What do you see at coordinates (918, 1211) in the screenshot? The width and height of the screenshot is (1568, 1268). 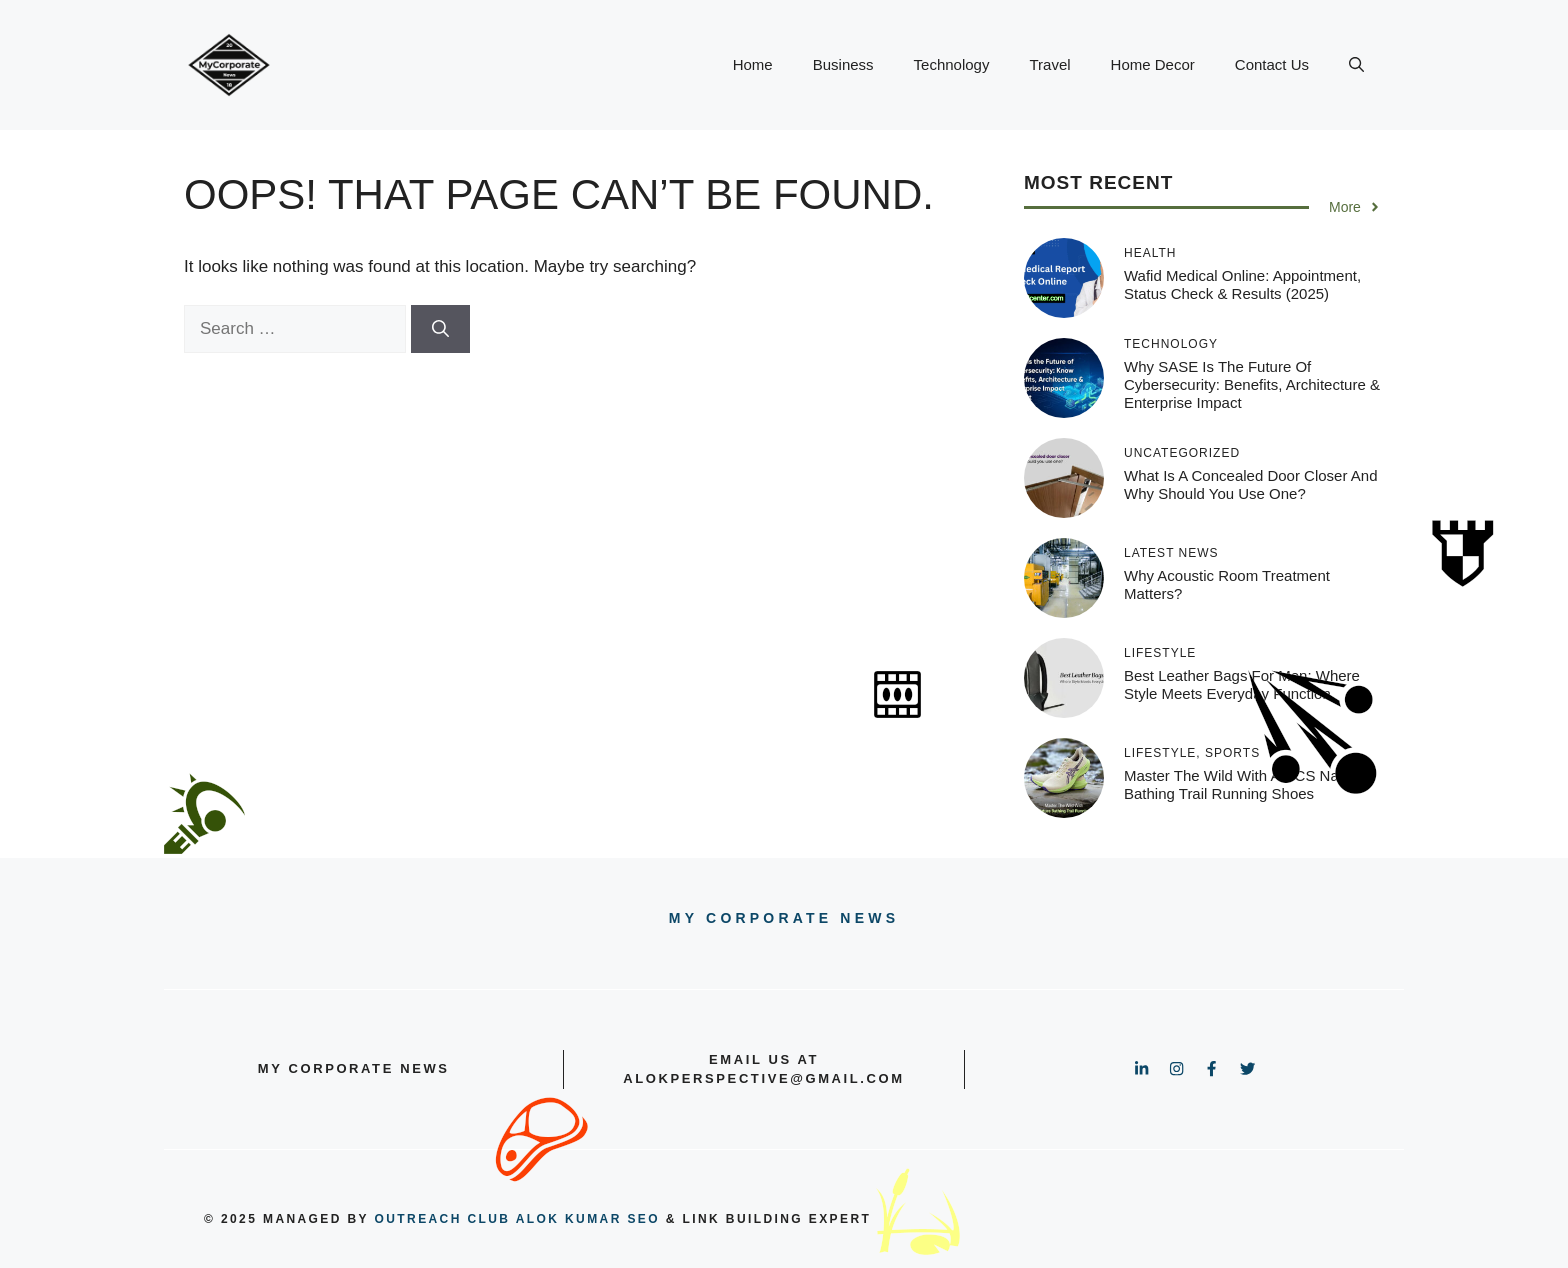 I see `indicates swamp or wetland terrain type` at bounding box center [918, 1211].